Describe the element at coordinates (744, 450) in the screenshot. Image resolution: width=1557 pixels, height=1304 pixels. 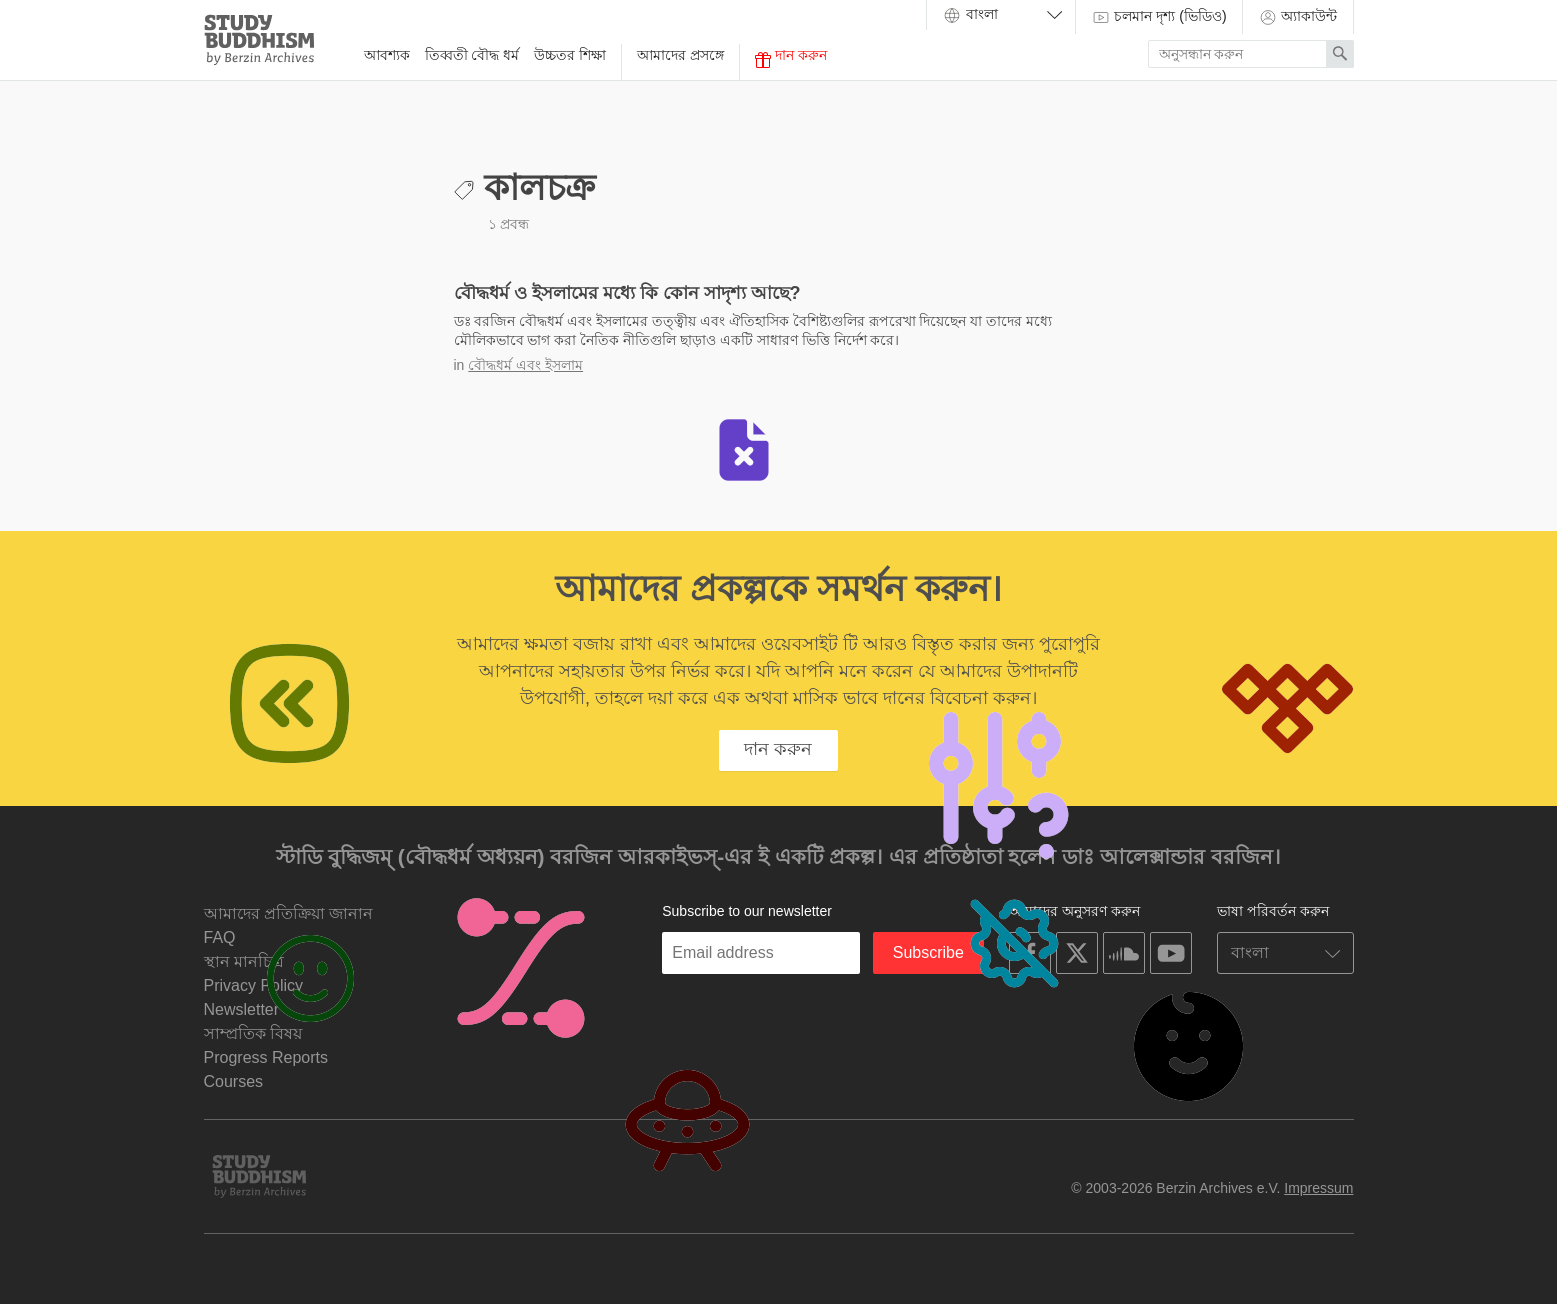
I see `delete or remove a file` at that location.